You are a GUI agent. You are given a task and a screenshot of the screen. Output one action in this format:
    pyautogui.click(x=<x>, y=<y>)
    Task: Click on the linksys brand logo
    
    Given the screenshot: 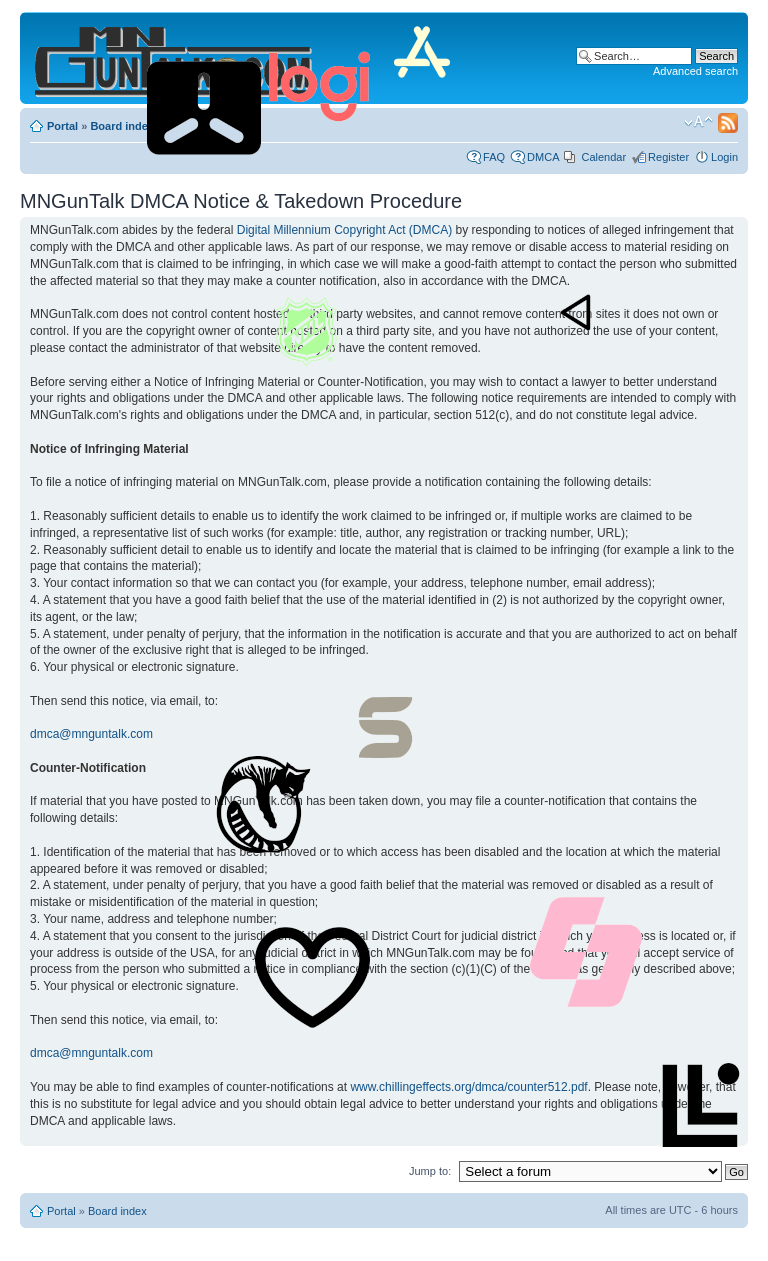 What is the action you would take?
    pyautogui.click(x=701, y=1105)
    